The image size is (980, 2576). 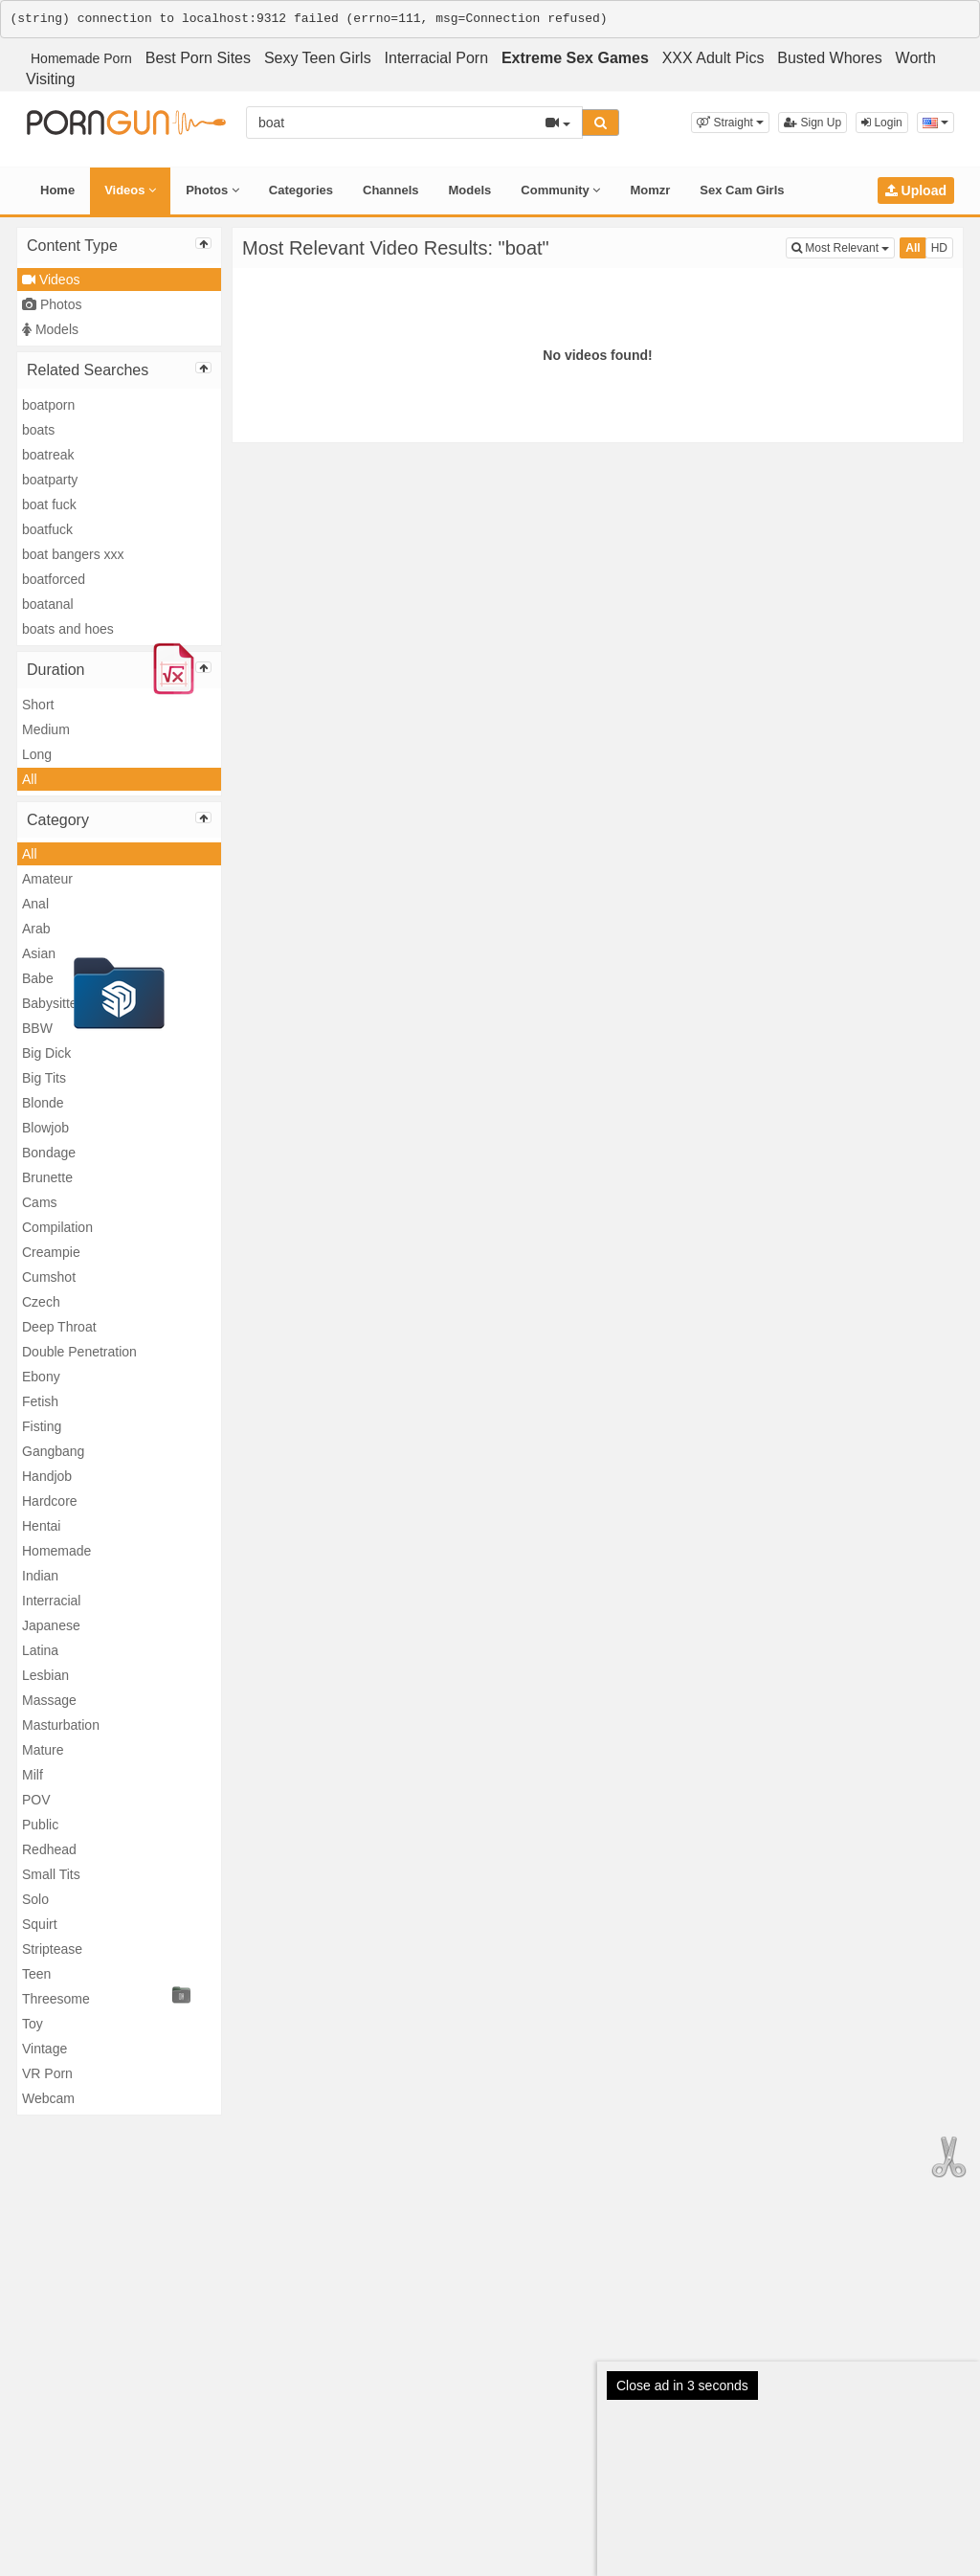 What do you see at coordinates (173, 668) in the screenshot?
I see `libreoffice math formula document file` at bounding box center [173, 668].